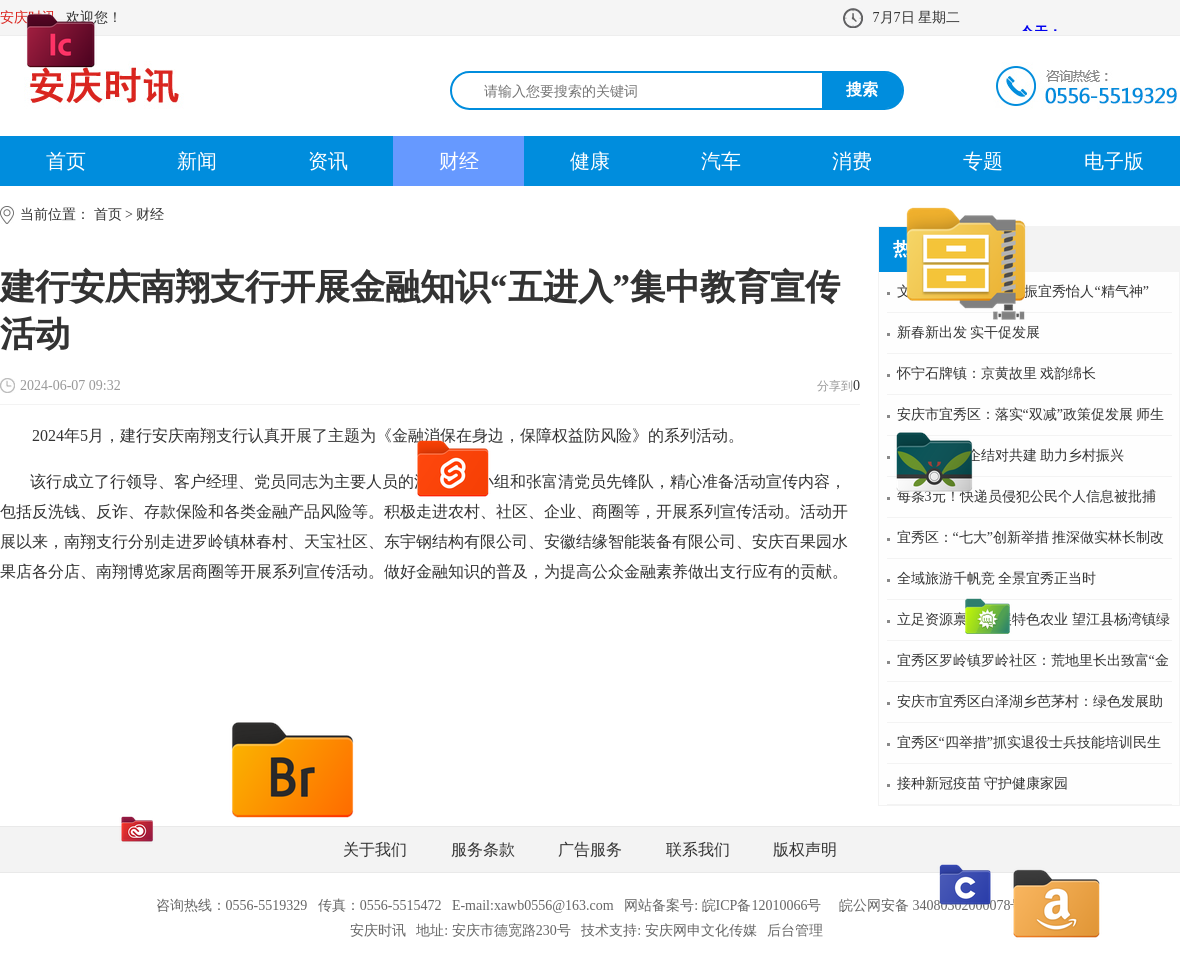 This screenshot has height=963, width=1180. Describe the element at coordinates (452, 470) in the screenshot. I see `open svelte project folder` at that location.